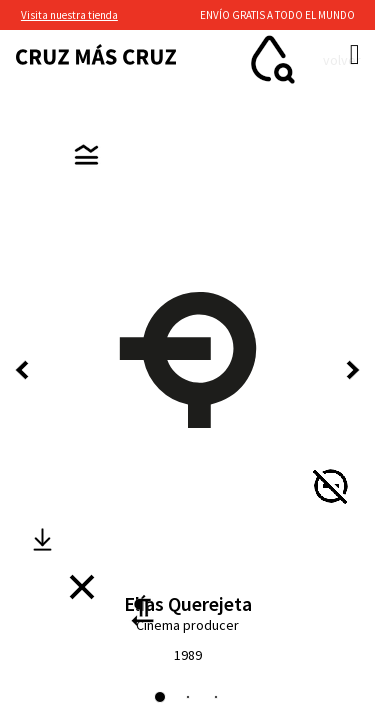 Image resolution: width=375 pixels, height=720 pixels. Describe the element at coordinates (86, 154) in the screenshot. I see `toggle chart legend visibility` at that location.